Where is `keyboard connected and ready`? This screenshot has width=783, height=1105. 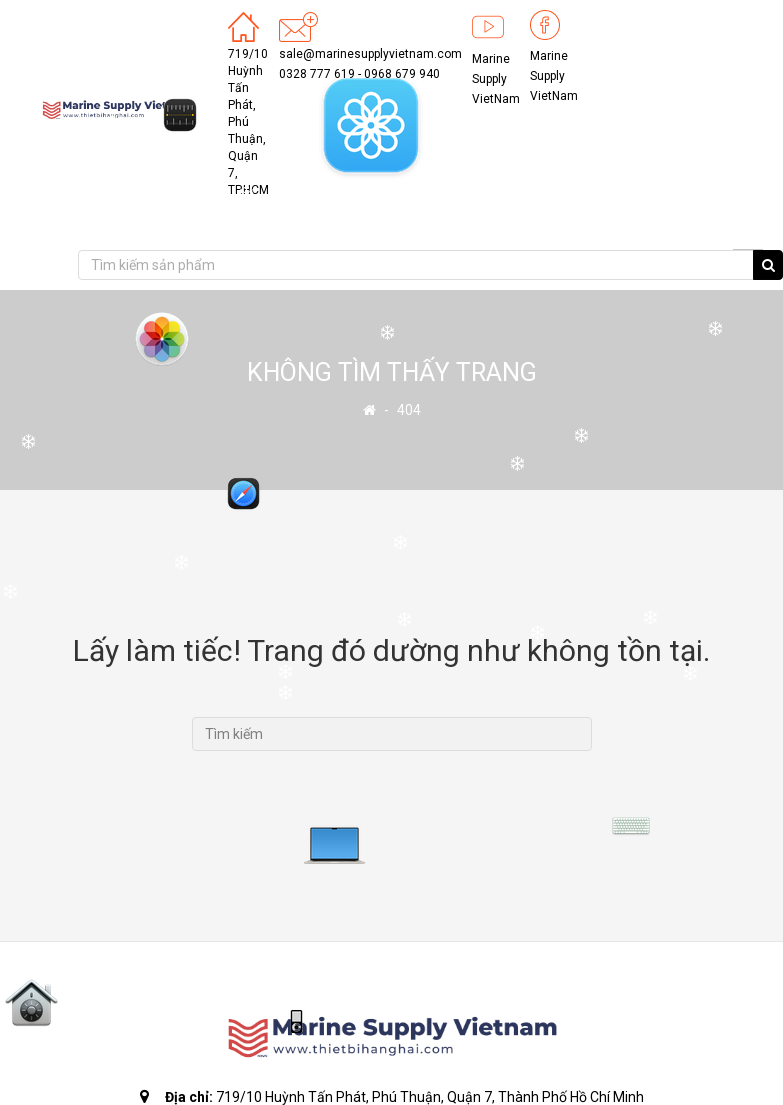
keyboard connected and ready is located at coordinates (631, 826).